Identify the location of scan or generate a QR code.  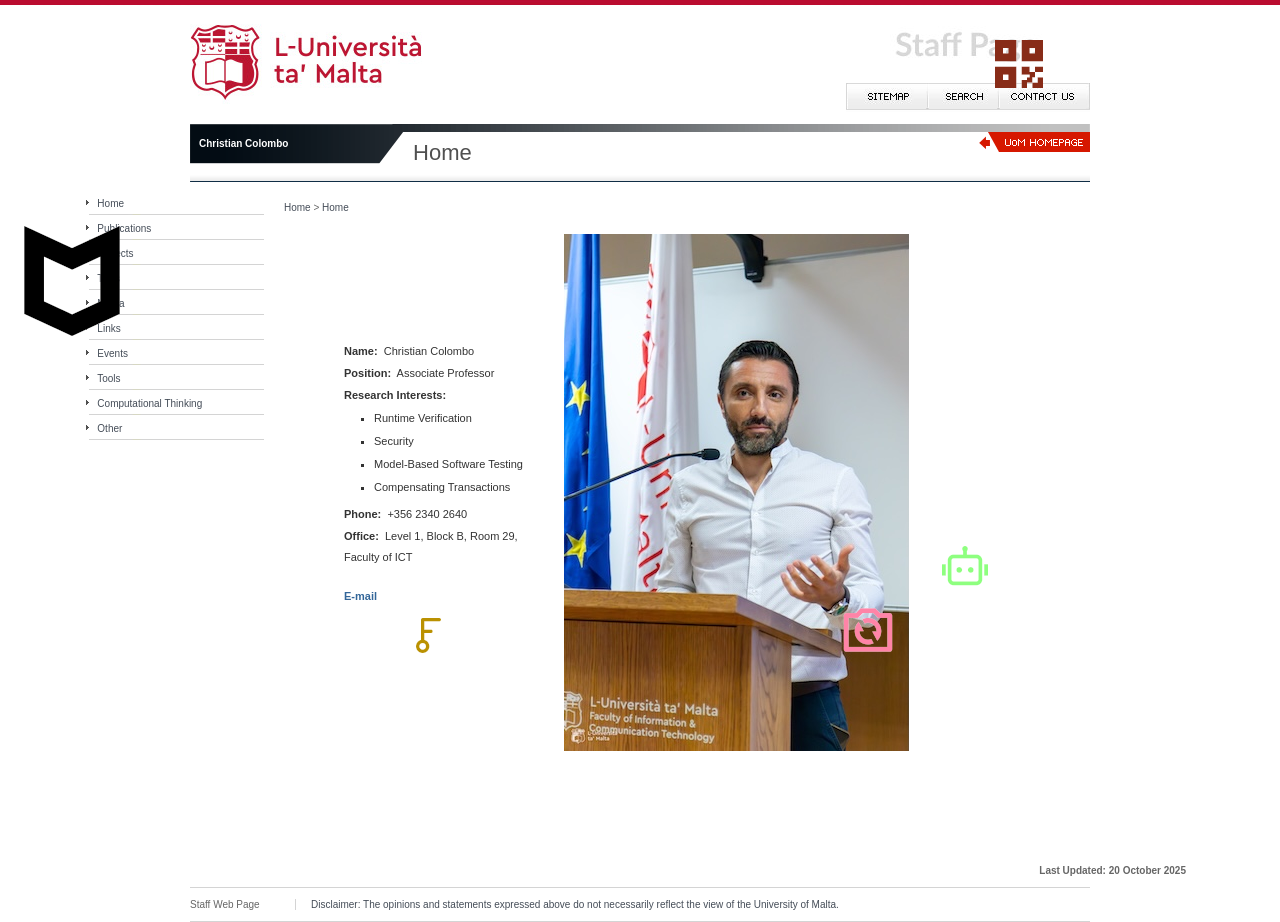
(1019, 64).